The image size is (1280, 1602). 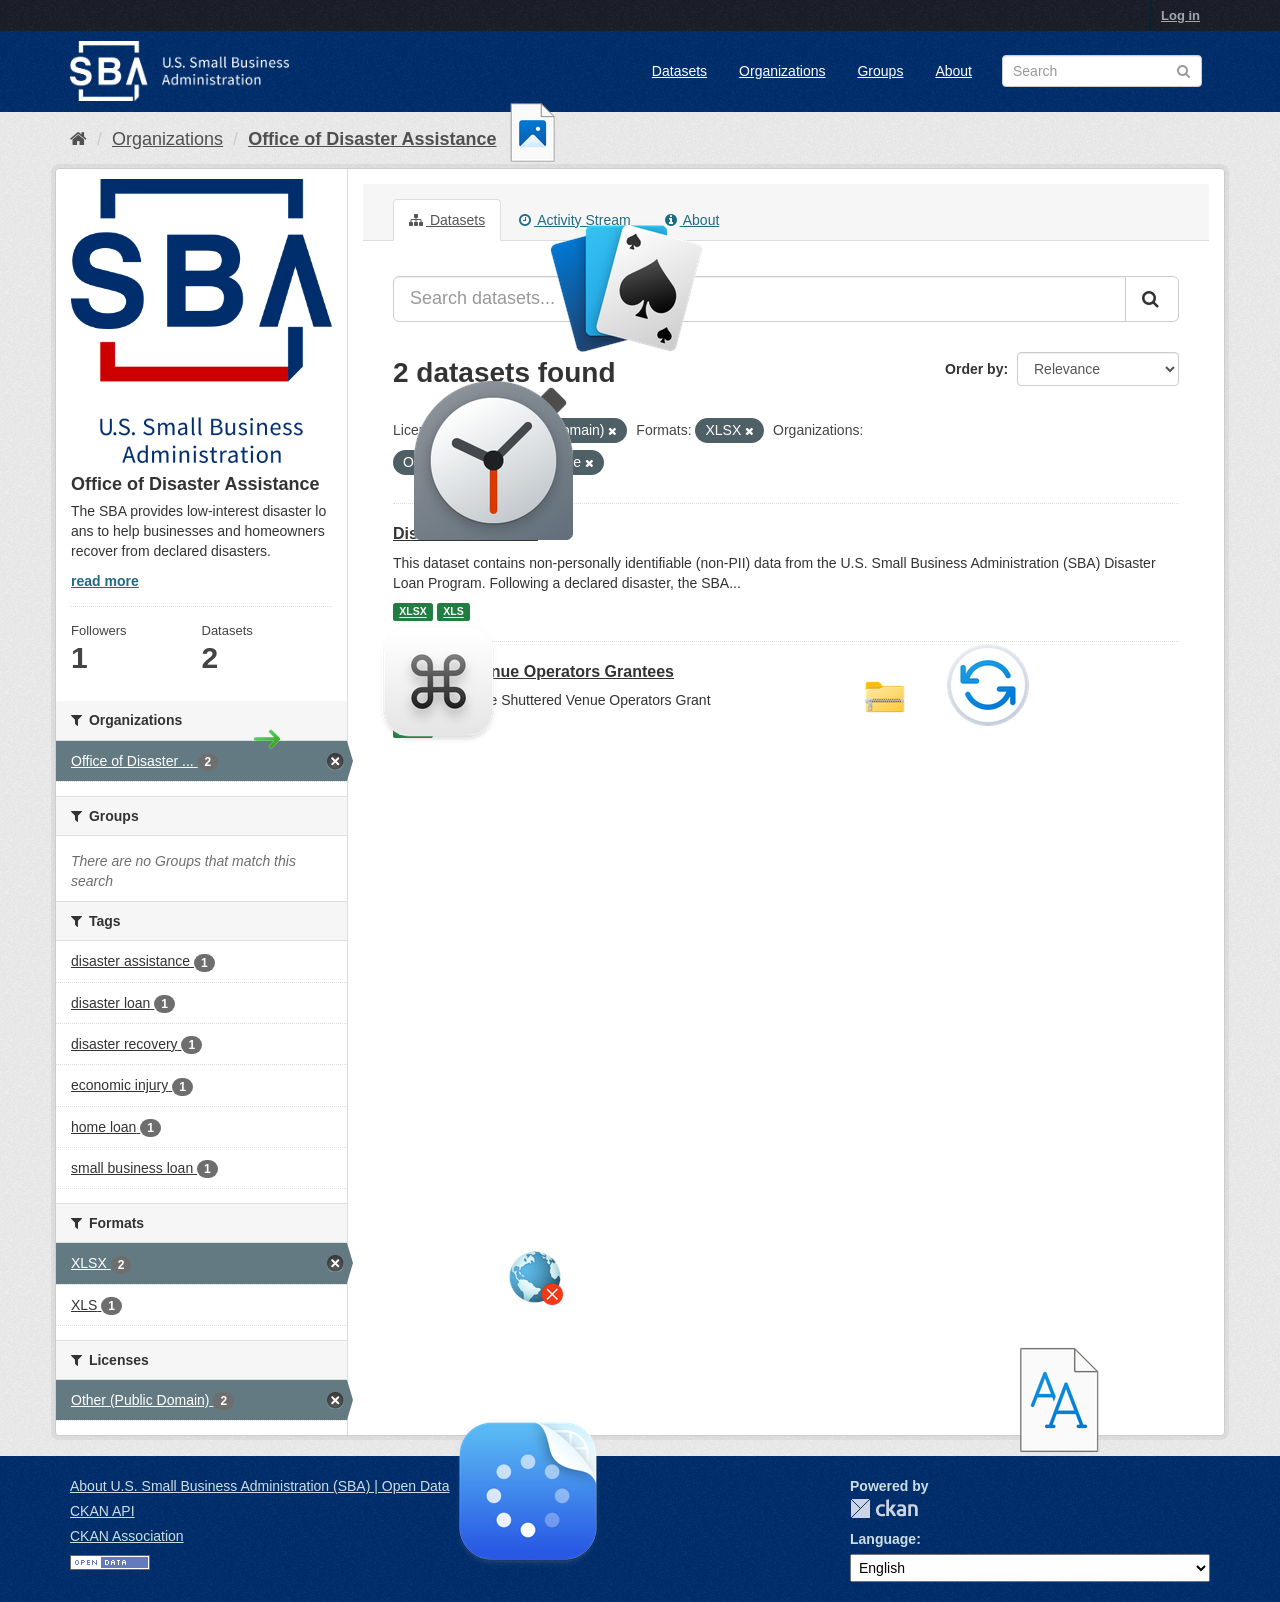 What do you see at coordinates (535, 1277) in the screenshot?
I see `internet connection error or failure` at bounding box center [535, 1277].